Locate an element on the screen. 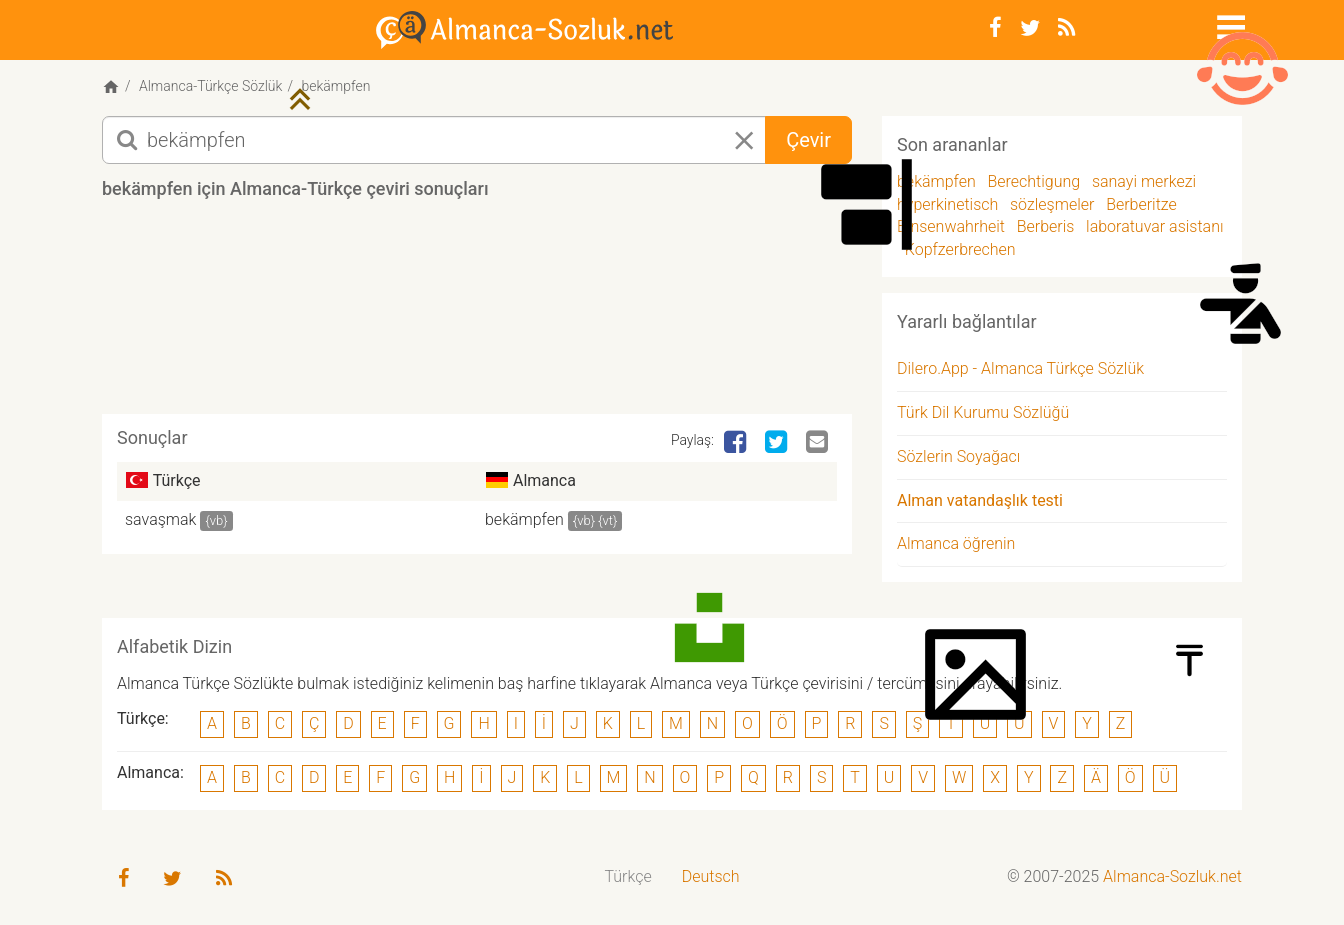 The width and height of the screenshot is (1344, 925). open Unsplash to browse stock photos is located at coordinates (709, 627).